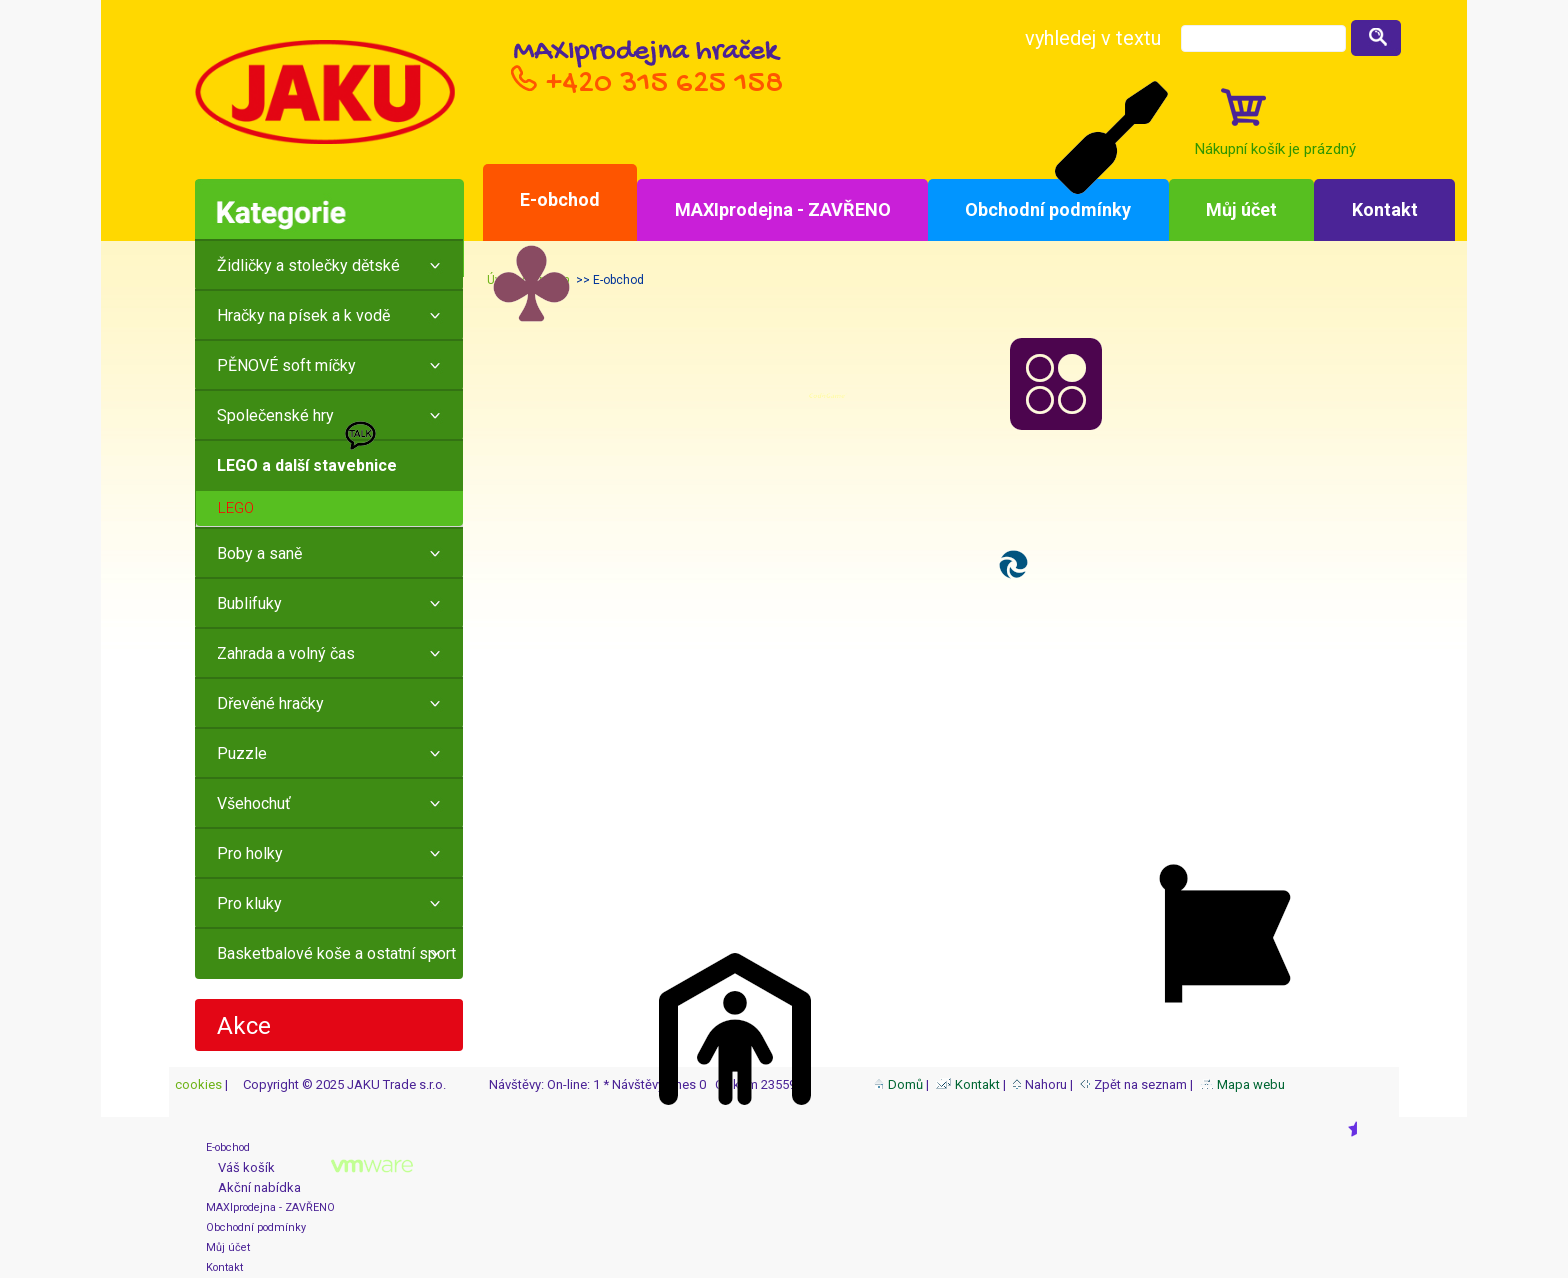 The image size is (1568, 1278). What do you see at coordinates (531, 283) in the screenshot?
I see `represents the clubs suit in a card game app` at bounding box center [531, 283].